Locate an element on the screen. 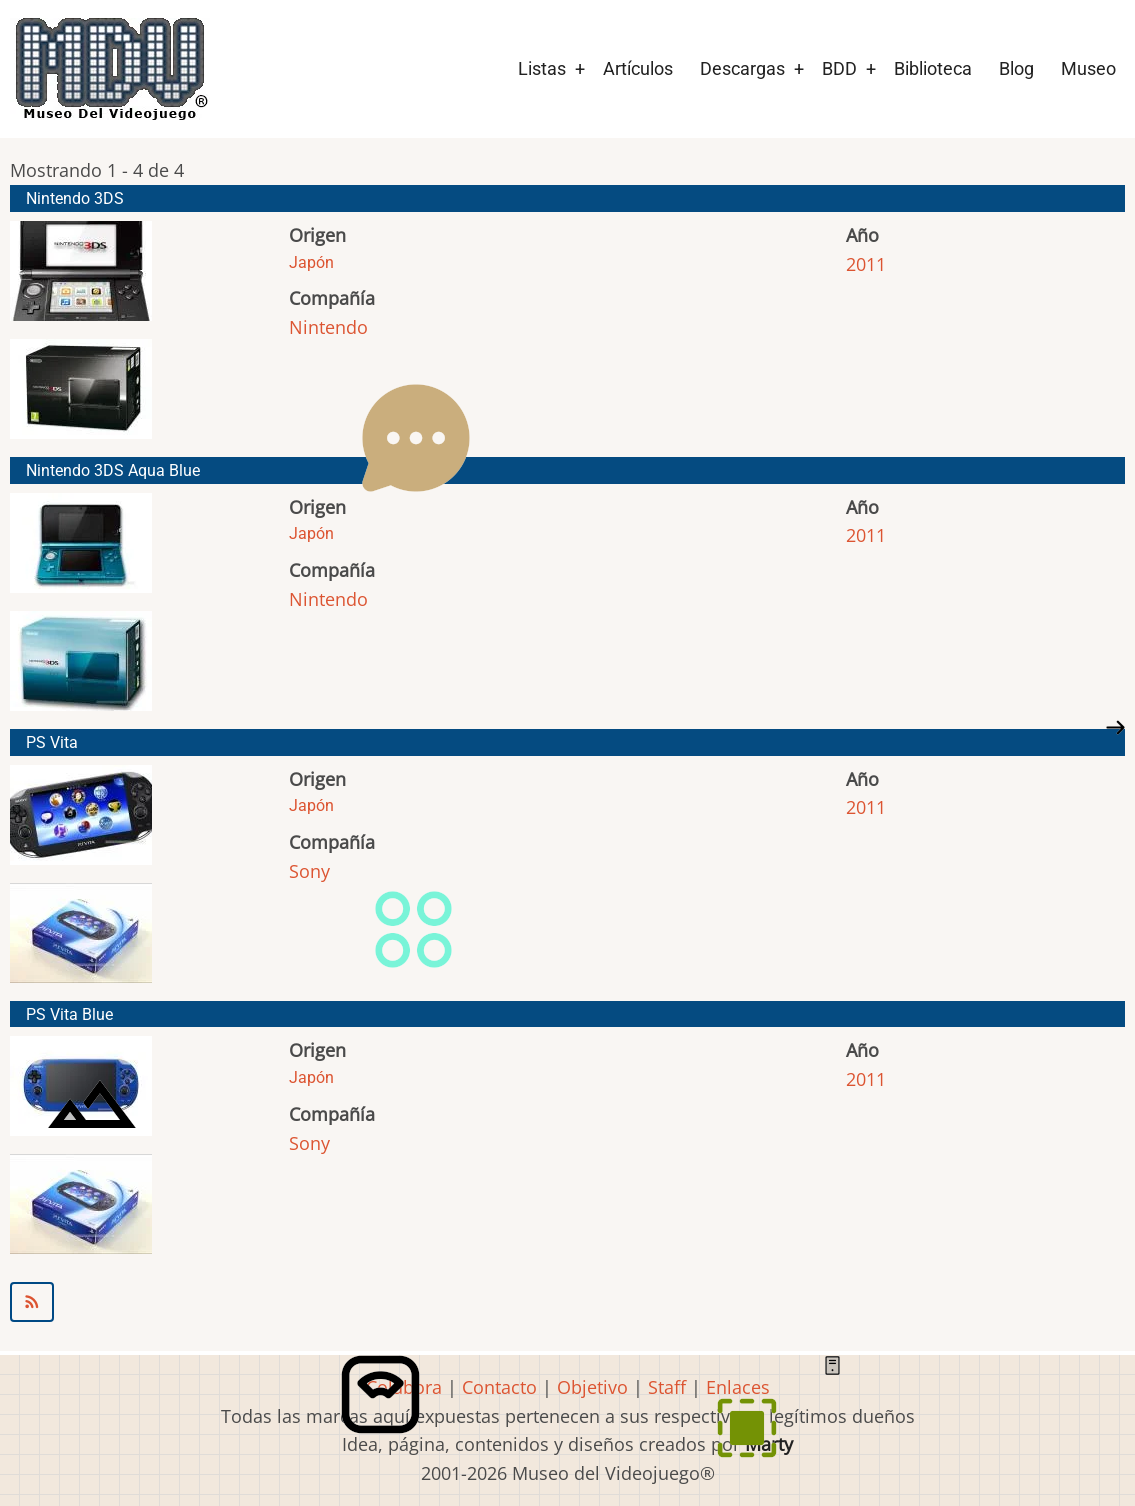  select all items in the current view is located at coordinates (747, 1428).